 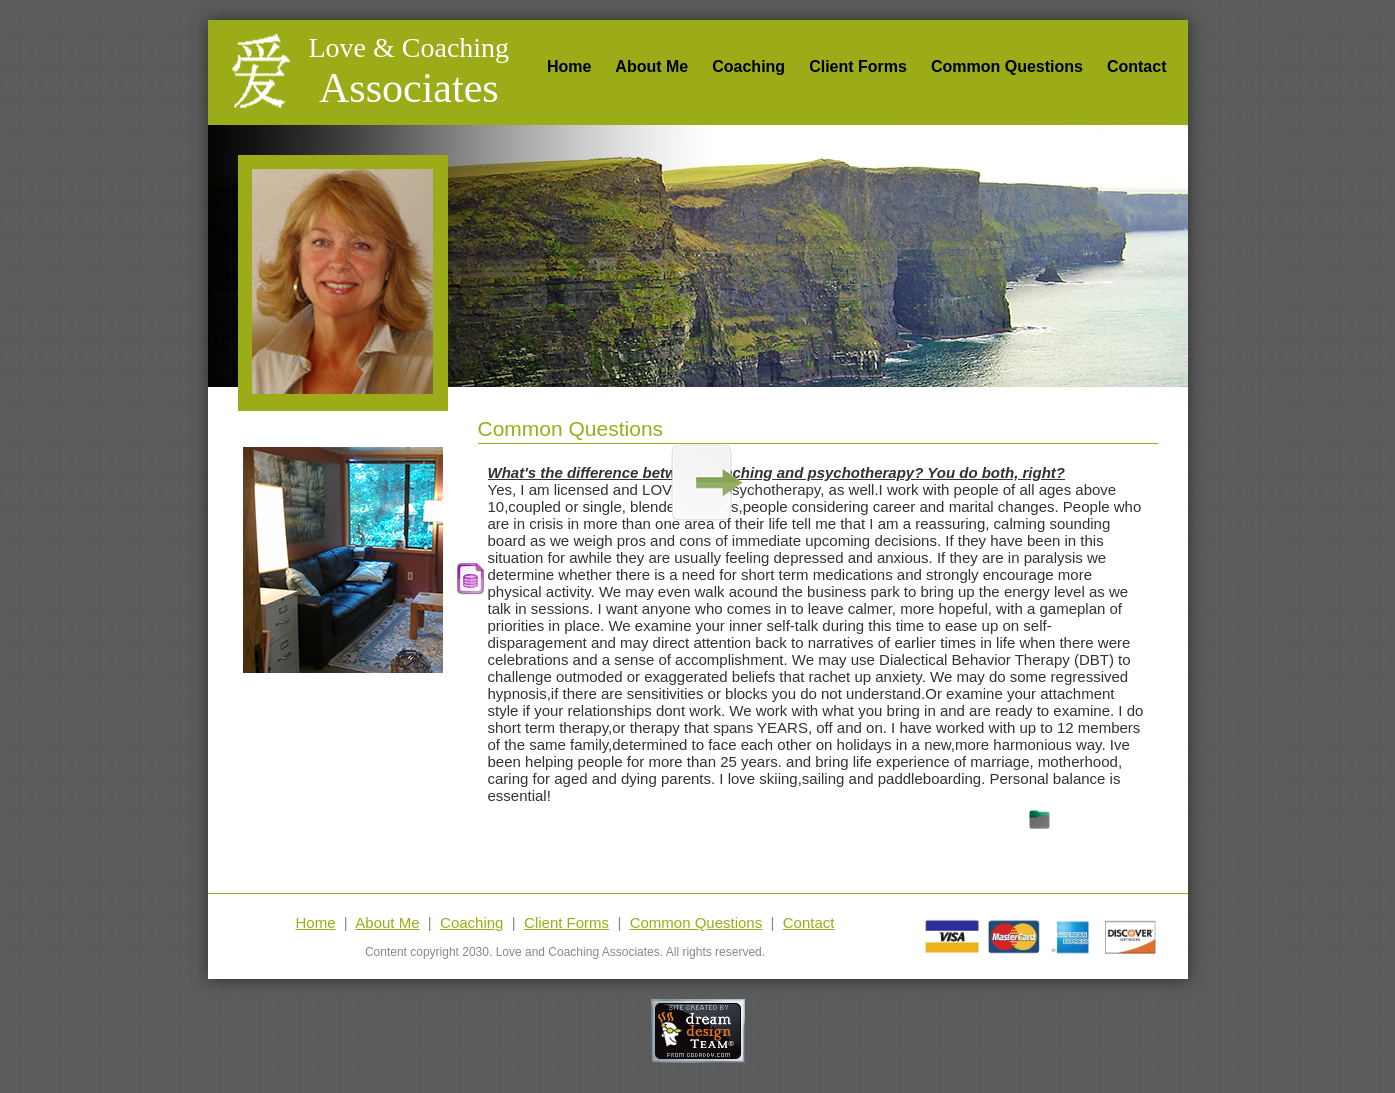 I want to click on libreoffice base database template file, so click(x=470, y=578).